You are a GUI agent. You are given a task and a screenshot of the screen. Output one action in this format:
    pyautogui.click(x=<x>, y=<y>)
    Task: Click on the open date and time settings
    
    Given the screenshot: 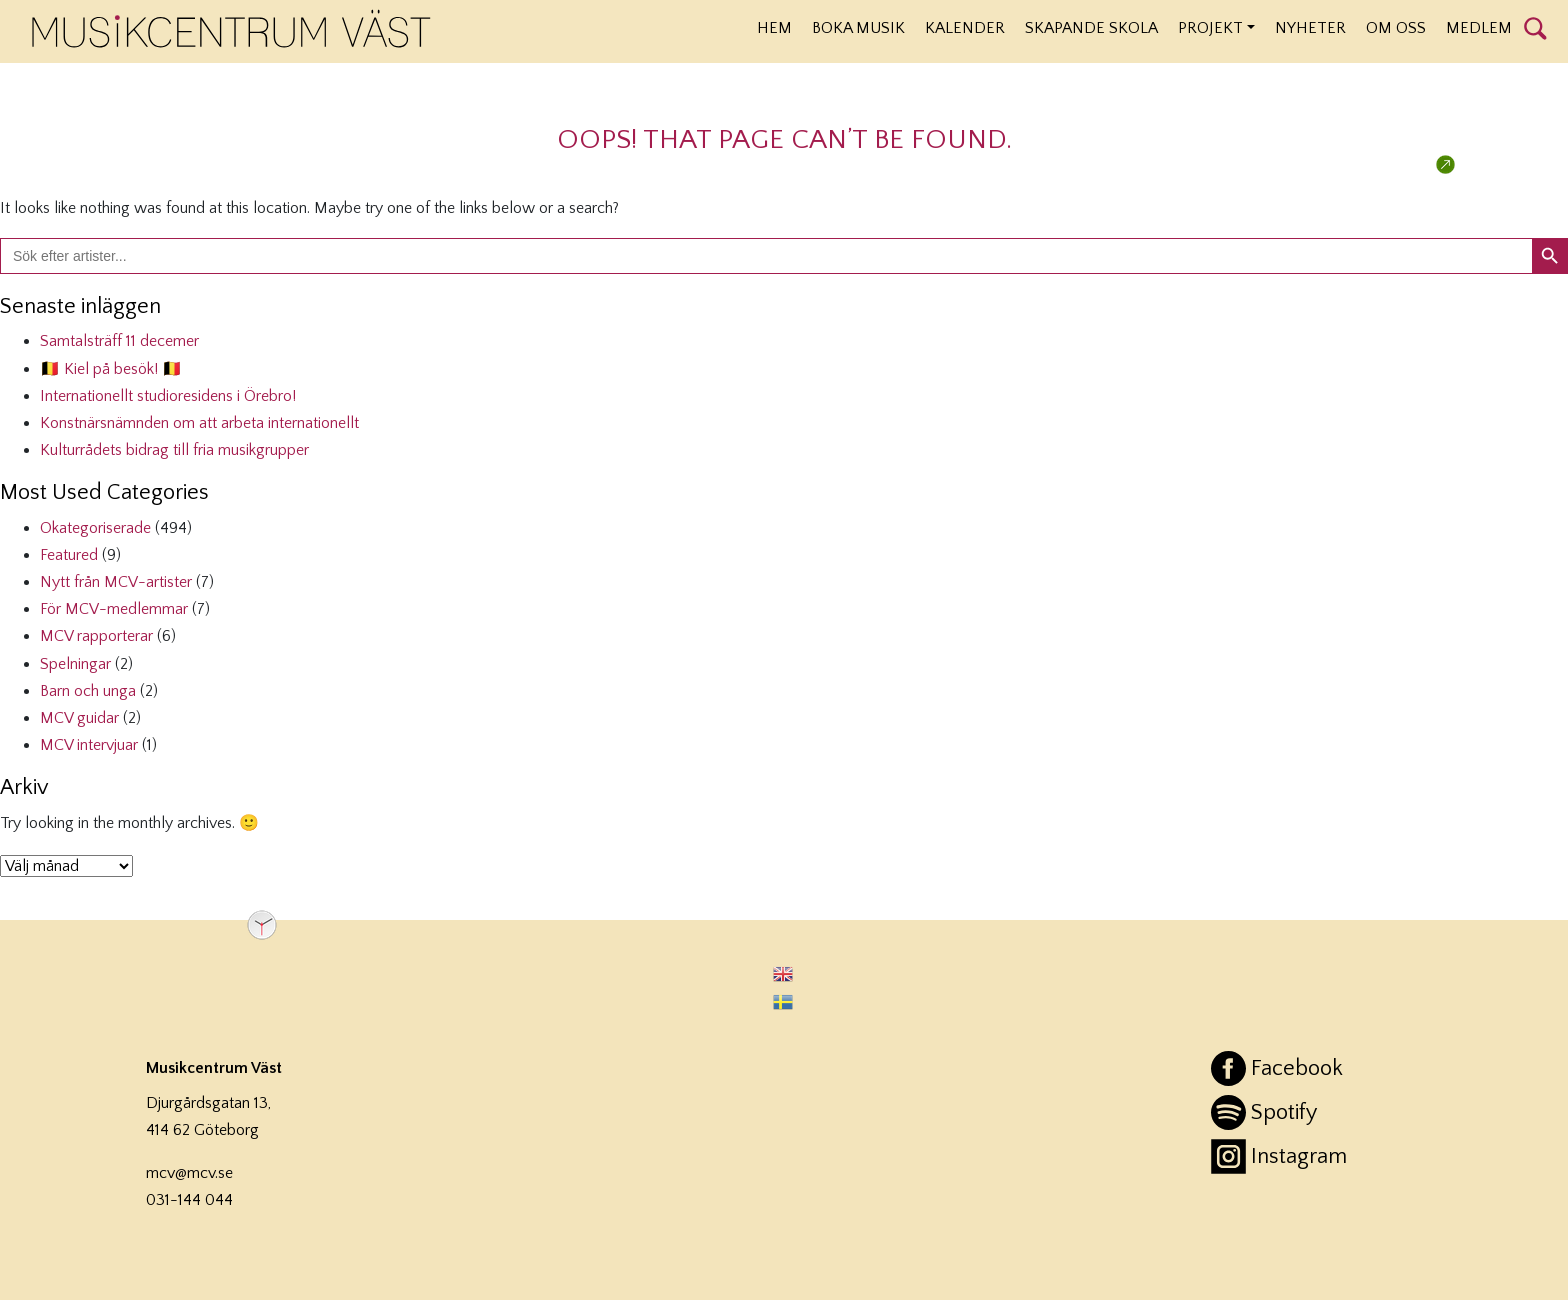 What is the action you would take?
    pyautogui.click(x=262, y=925)
    